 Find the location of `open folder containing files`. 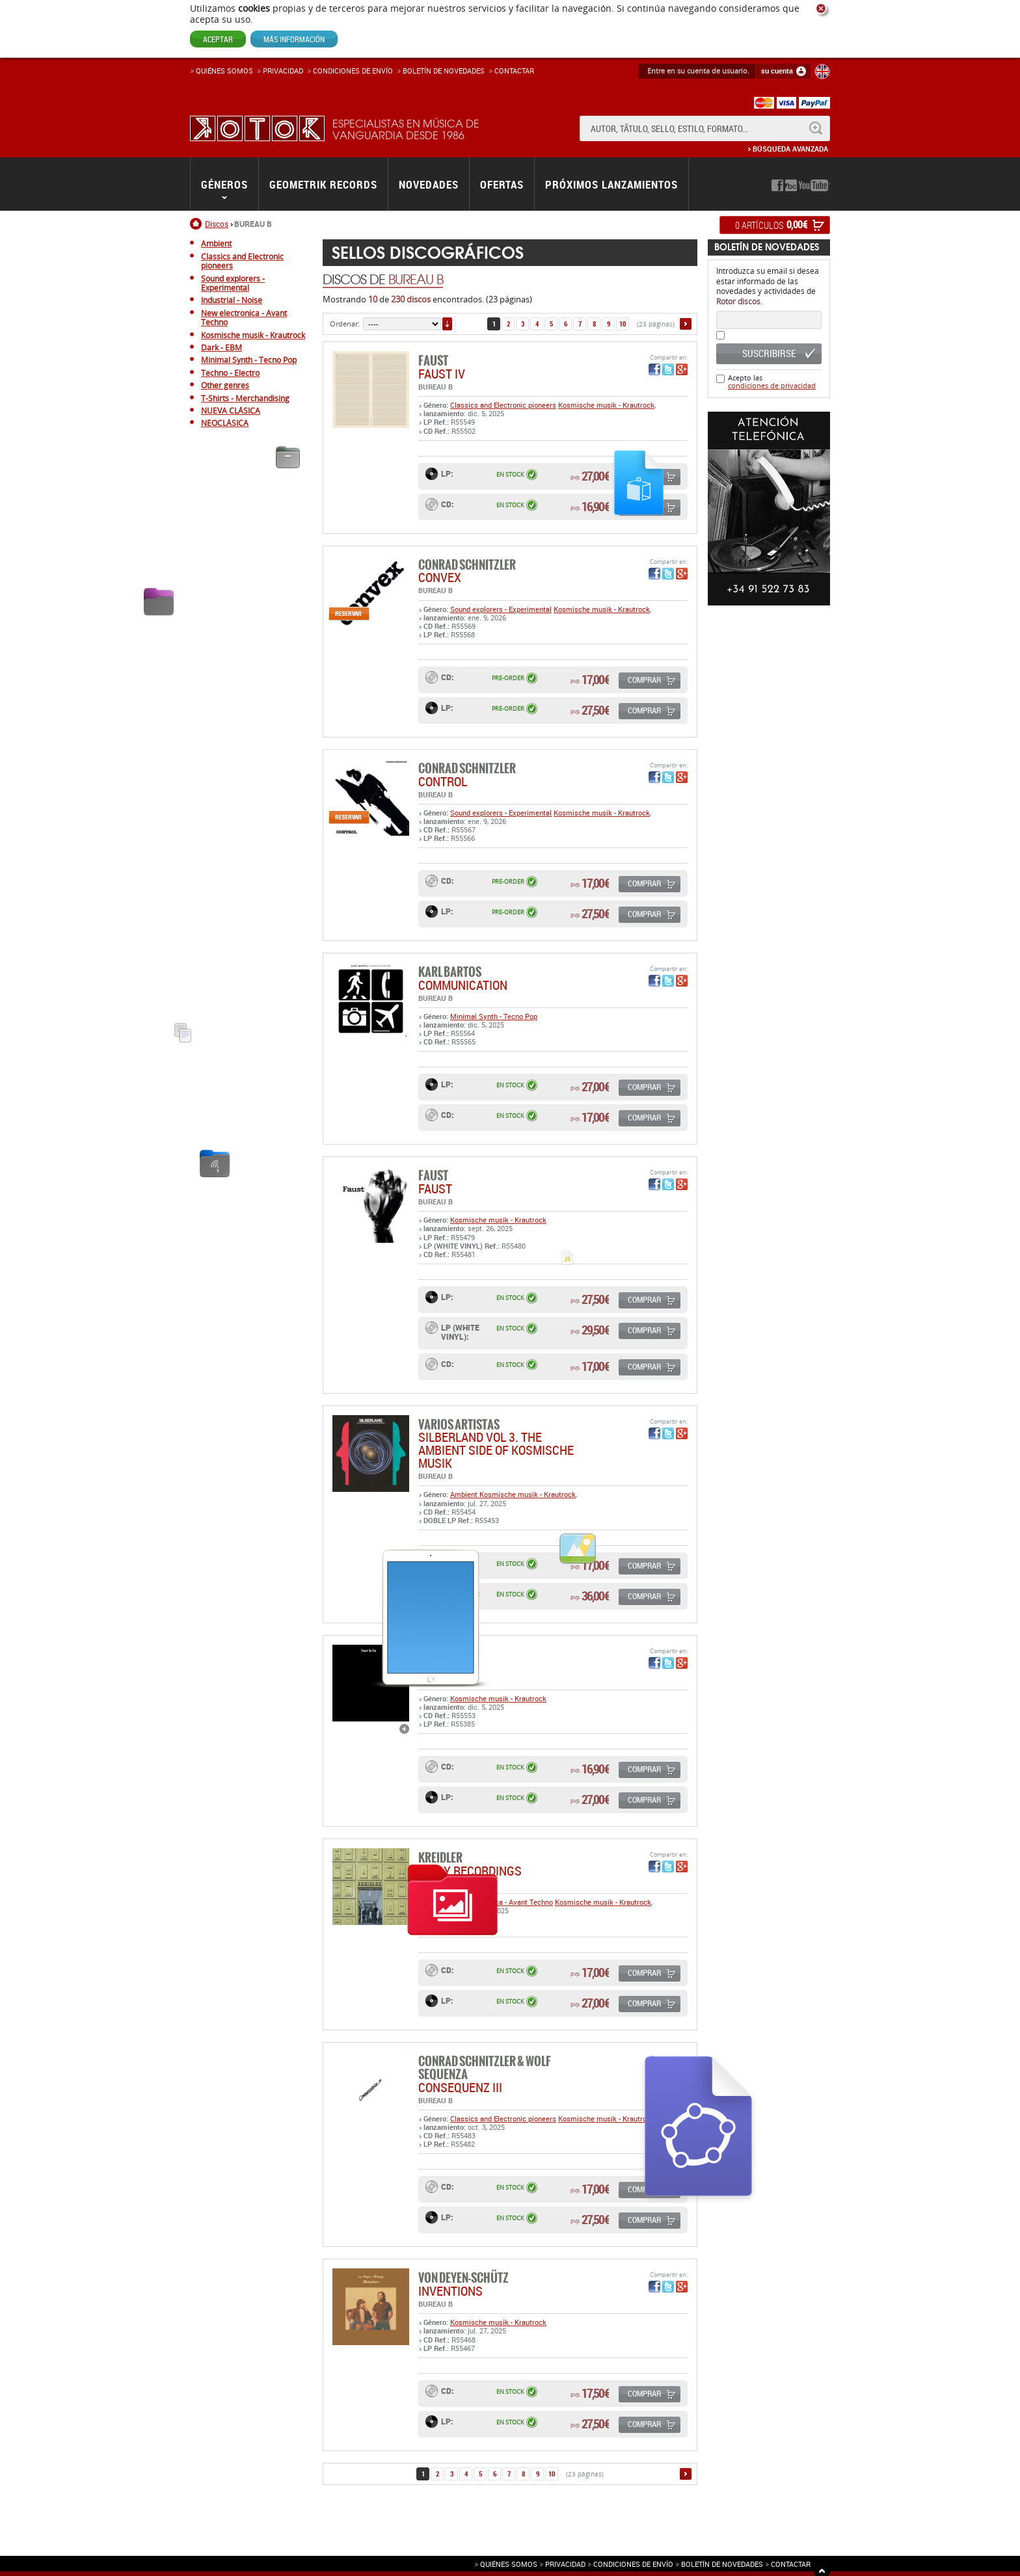

open folder containing files is located at coordinates (159, 602).